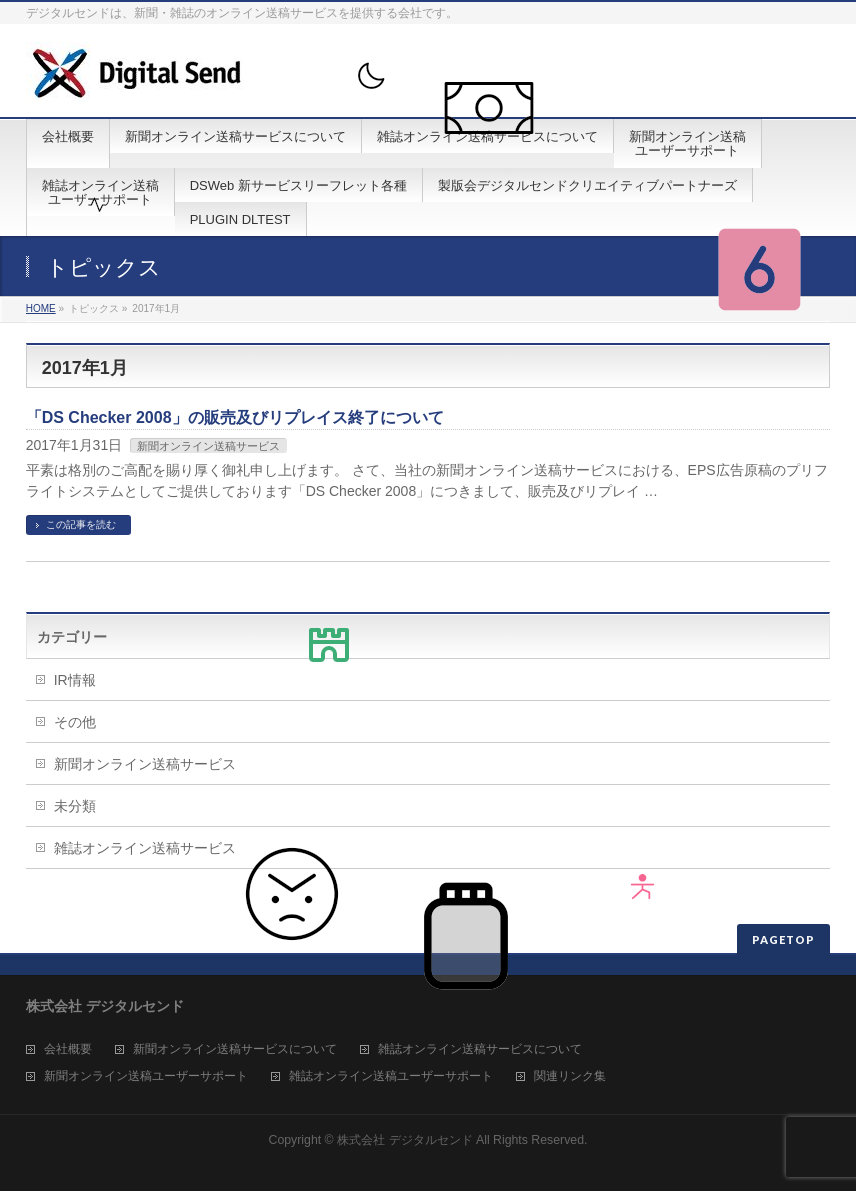 The width and height of the screenshot is (856, 1191). Describe the element at coordinates (466, 936) in the screenshot. I see `store or manage saved items` at that location.